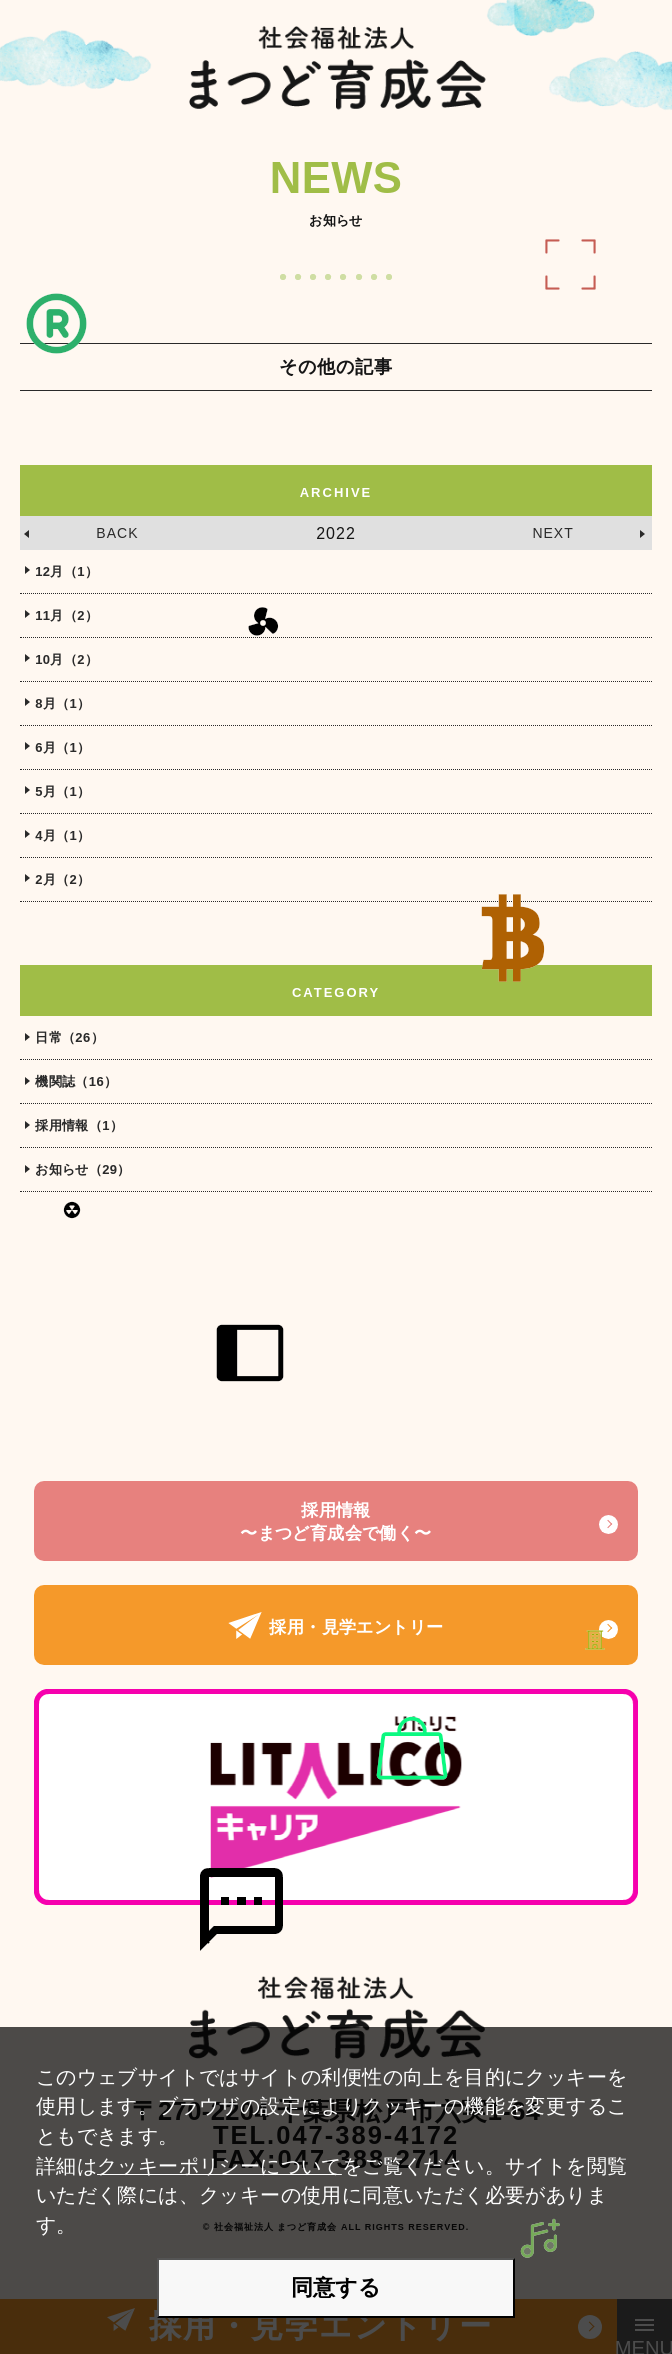 This screenshot has height=2354, width=672. I want to click on fallout shelter location indicator, so click(72, 1210).